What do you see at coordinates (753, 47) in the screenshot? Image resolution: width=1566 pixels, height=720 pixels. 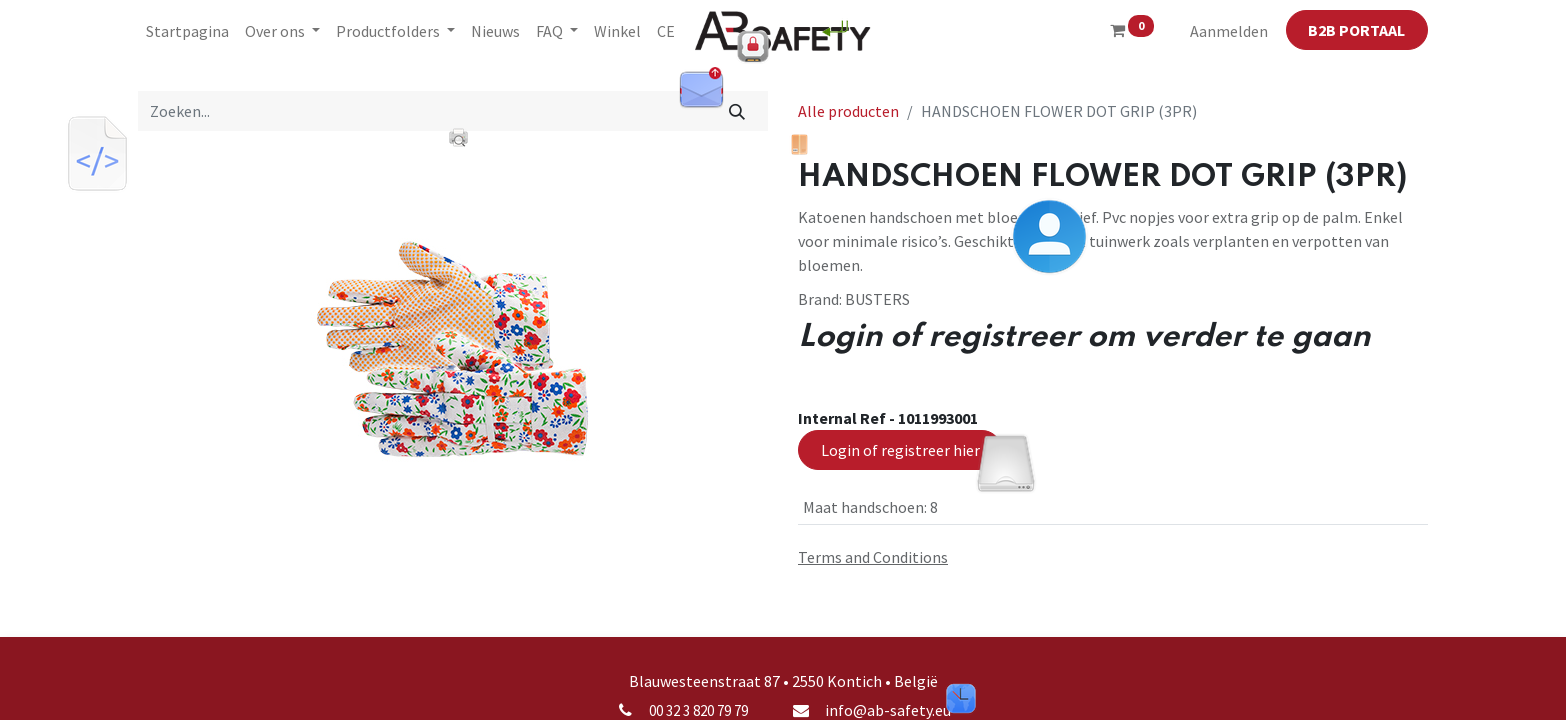 I see `access encryption and security settings` at bounding box center [753, 47].